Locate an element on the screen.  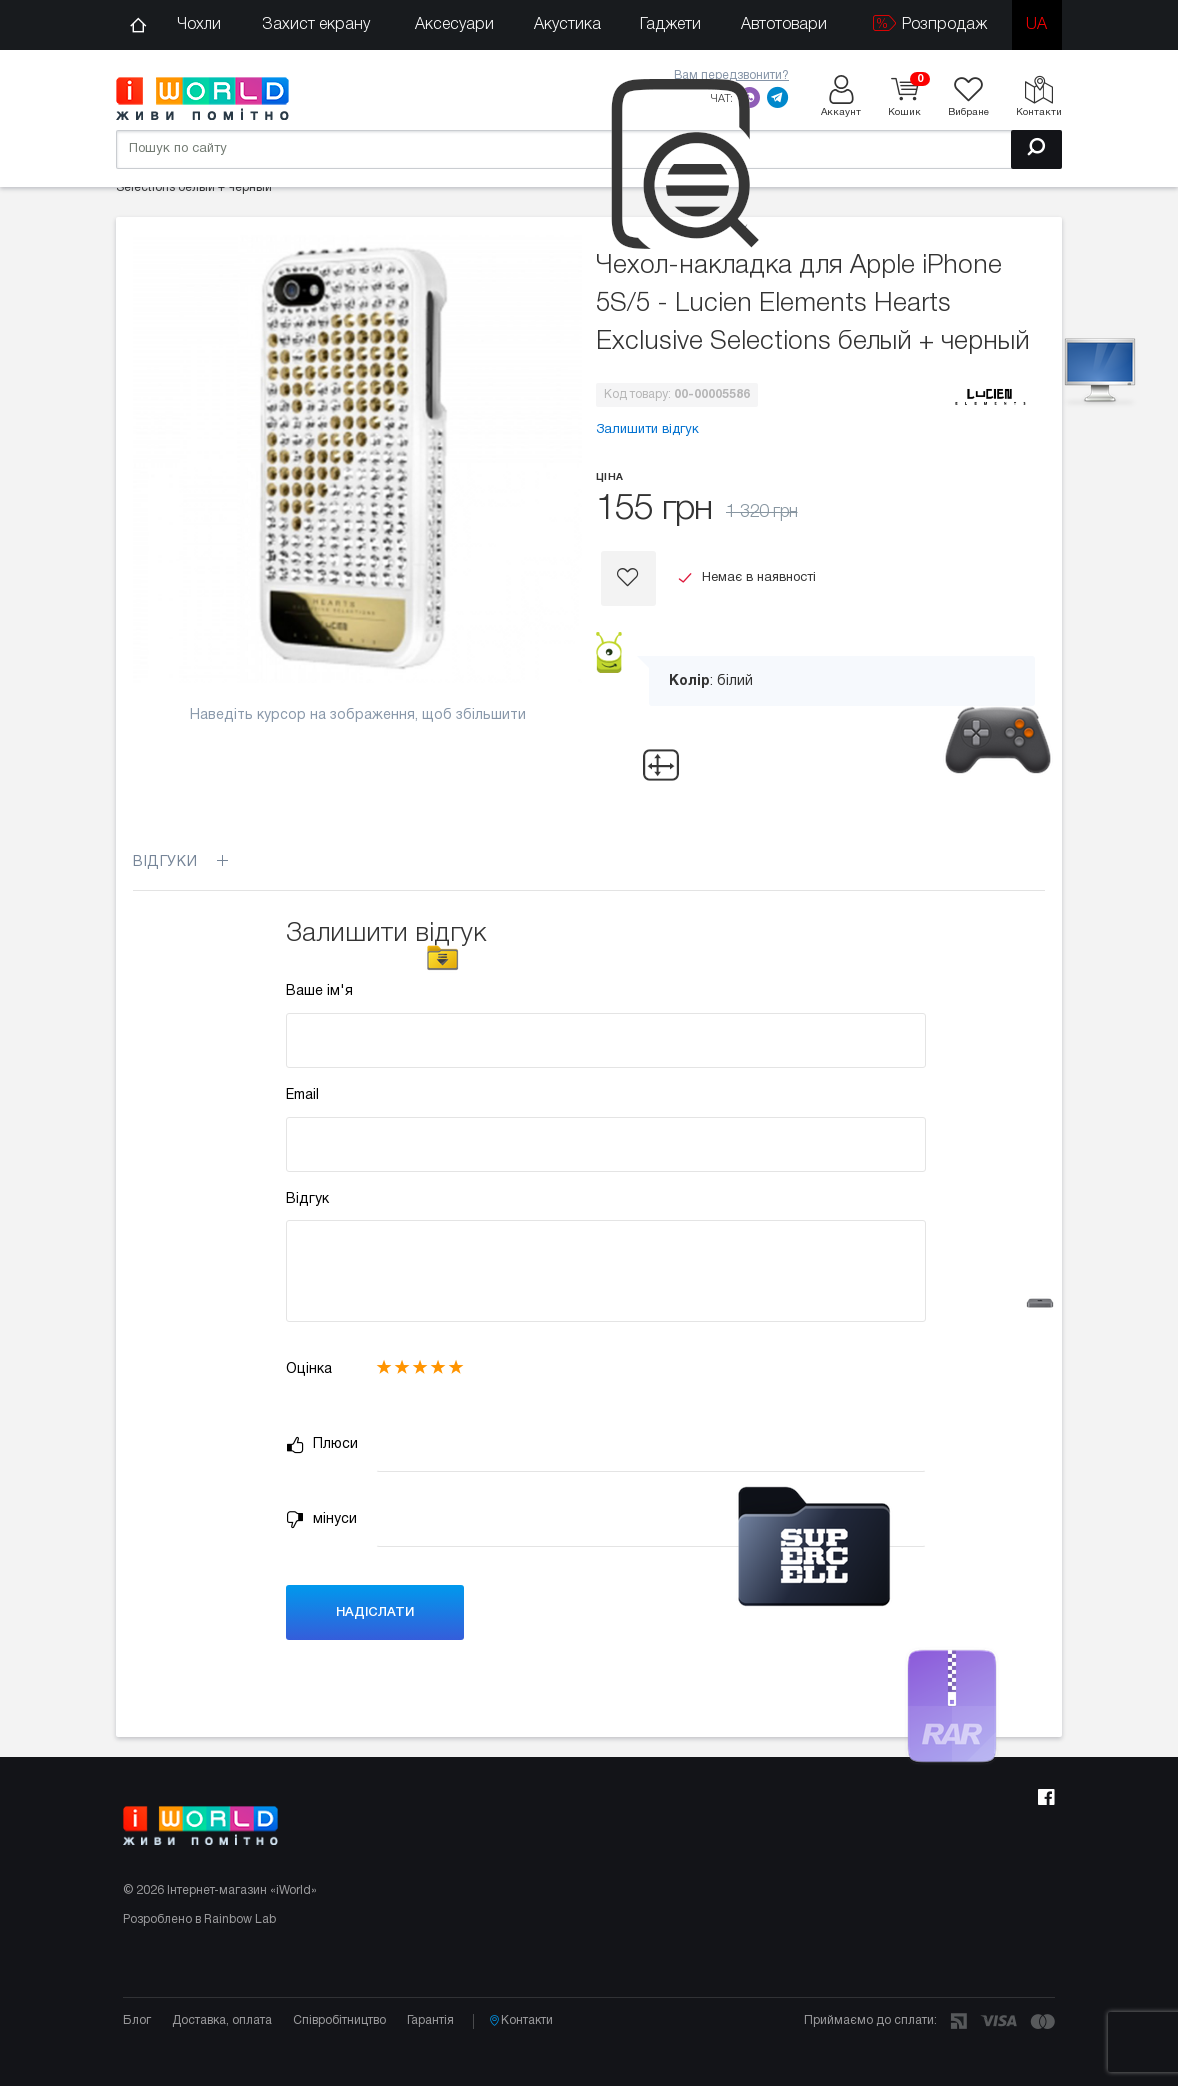
open folder containing Supercell games is located at coordinates (813, 1550).